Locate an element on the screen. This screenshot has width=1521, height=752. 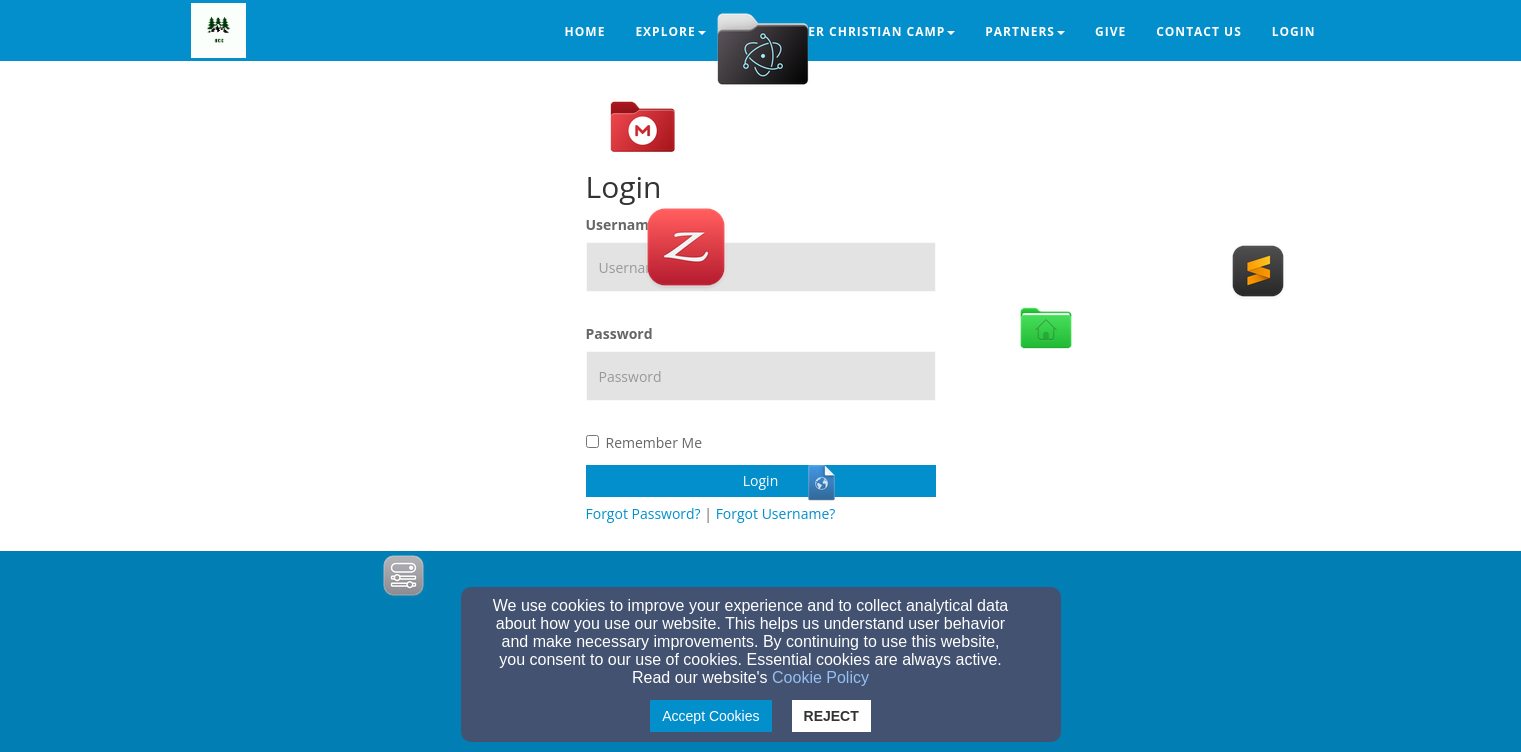
open mega cloud storage folder is located at coordinates (642, 128).